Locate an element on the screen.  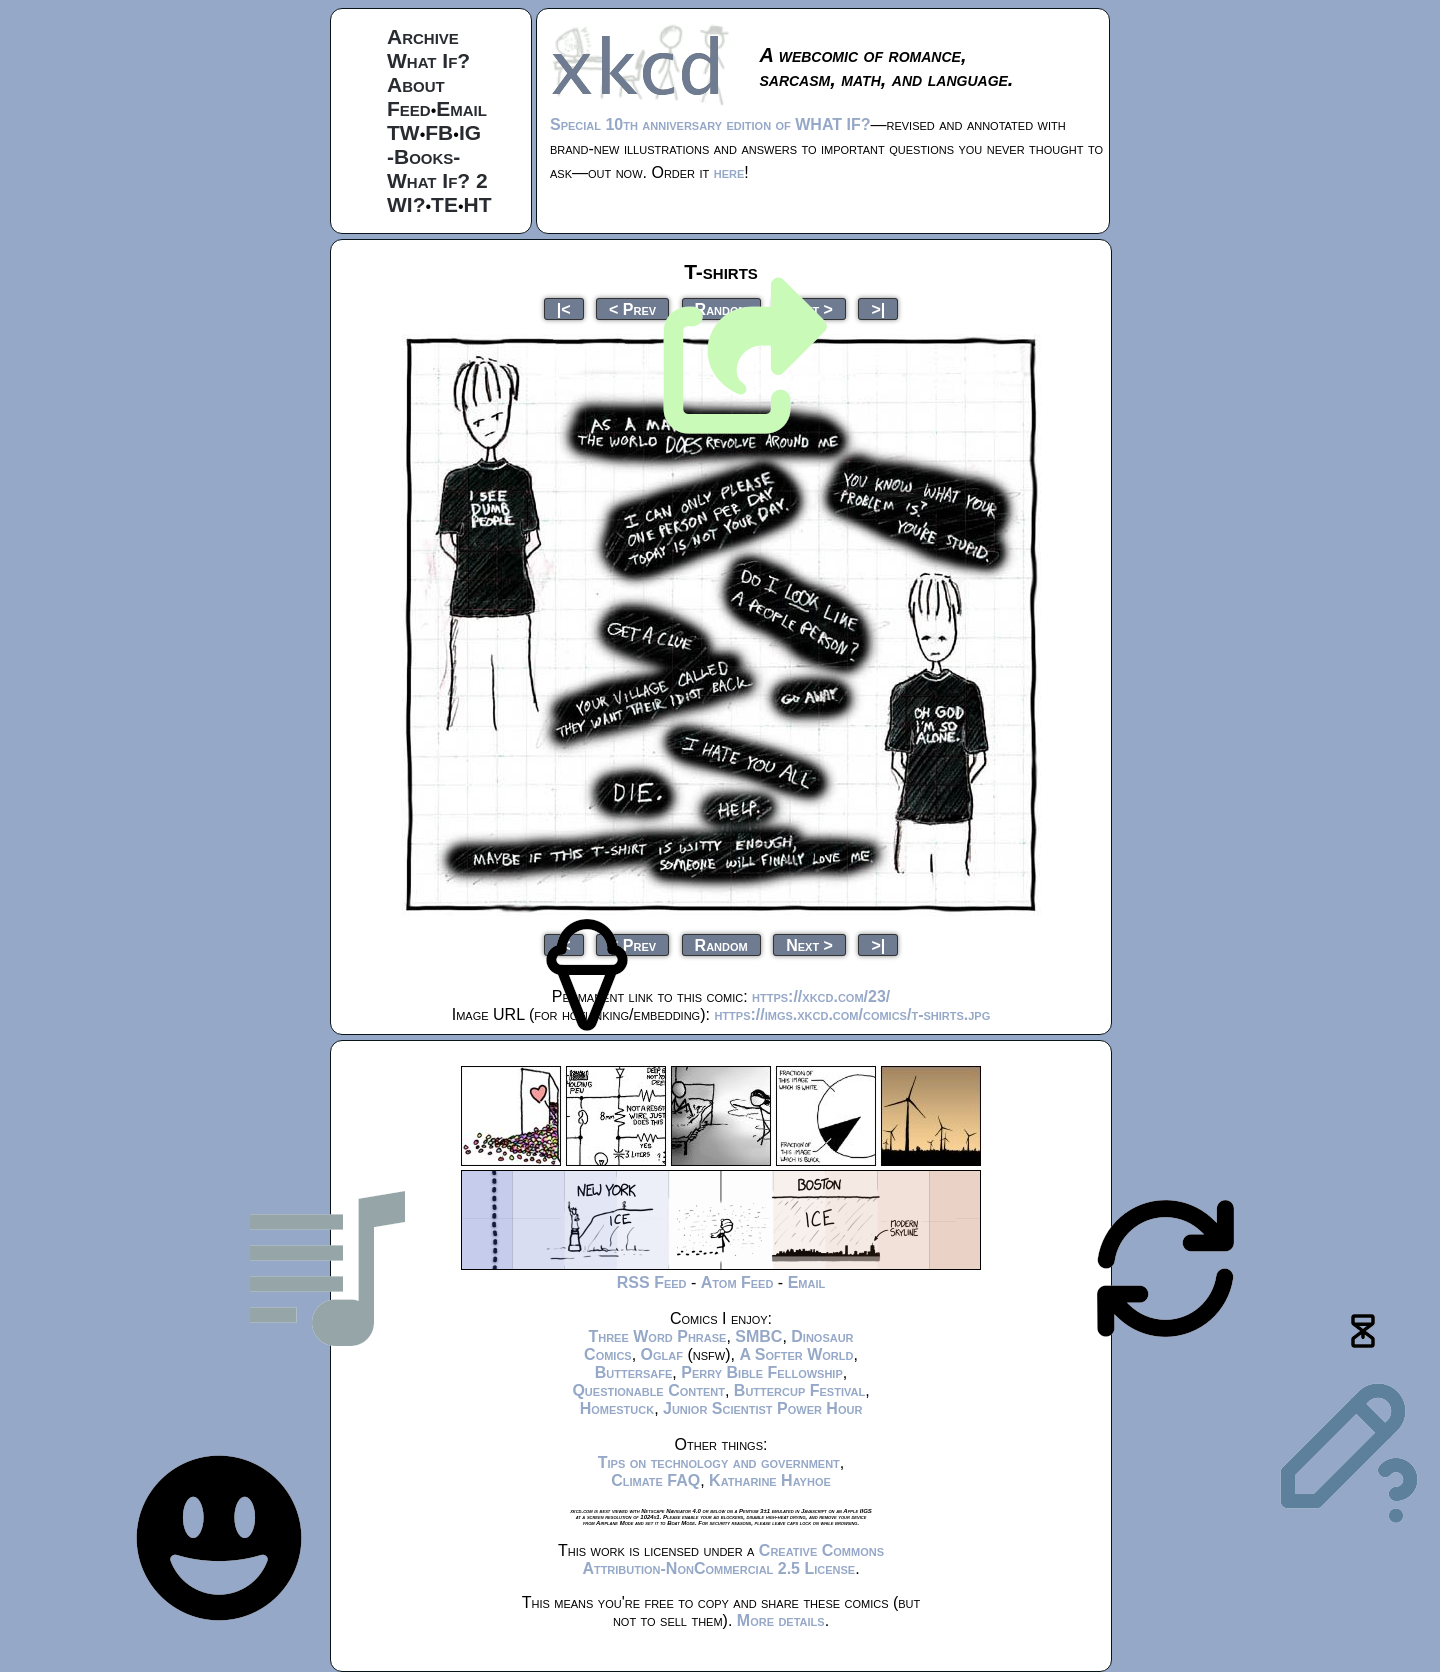
share content to another app or platform is located at coordinates (741, 355).